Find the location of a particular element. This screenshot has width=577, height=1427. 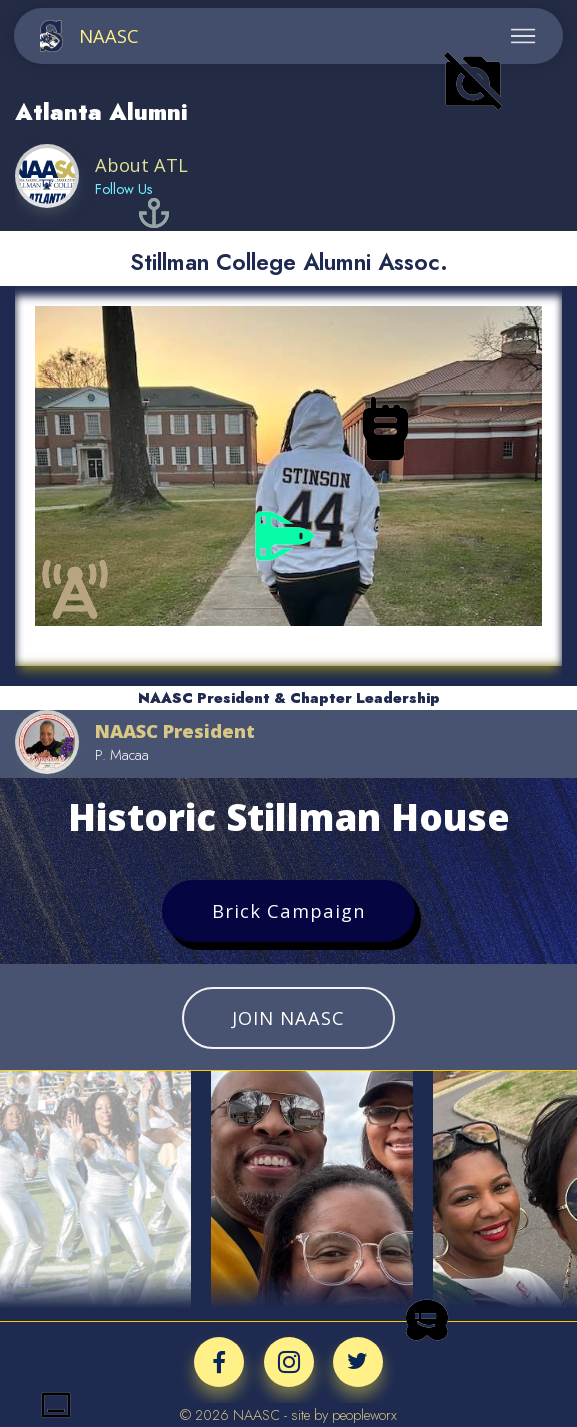

switch to bottom panel layout is located at coordinates (56, 1405).